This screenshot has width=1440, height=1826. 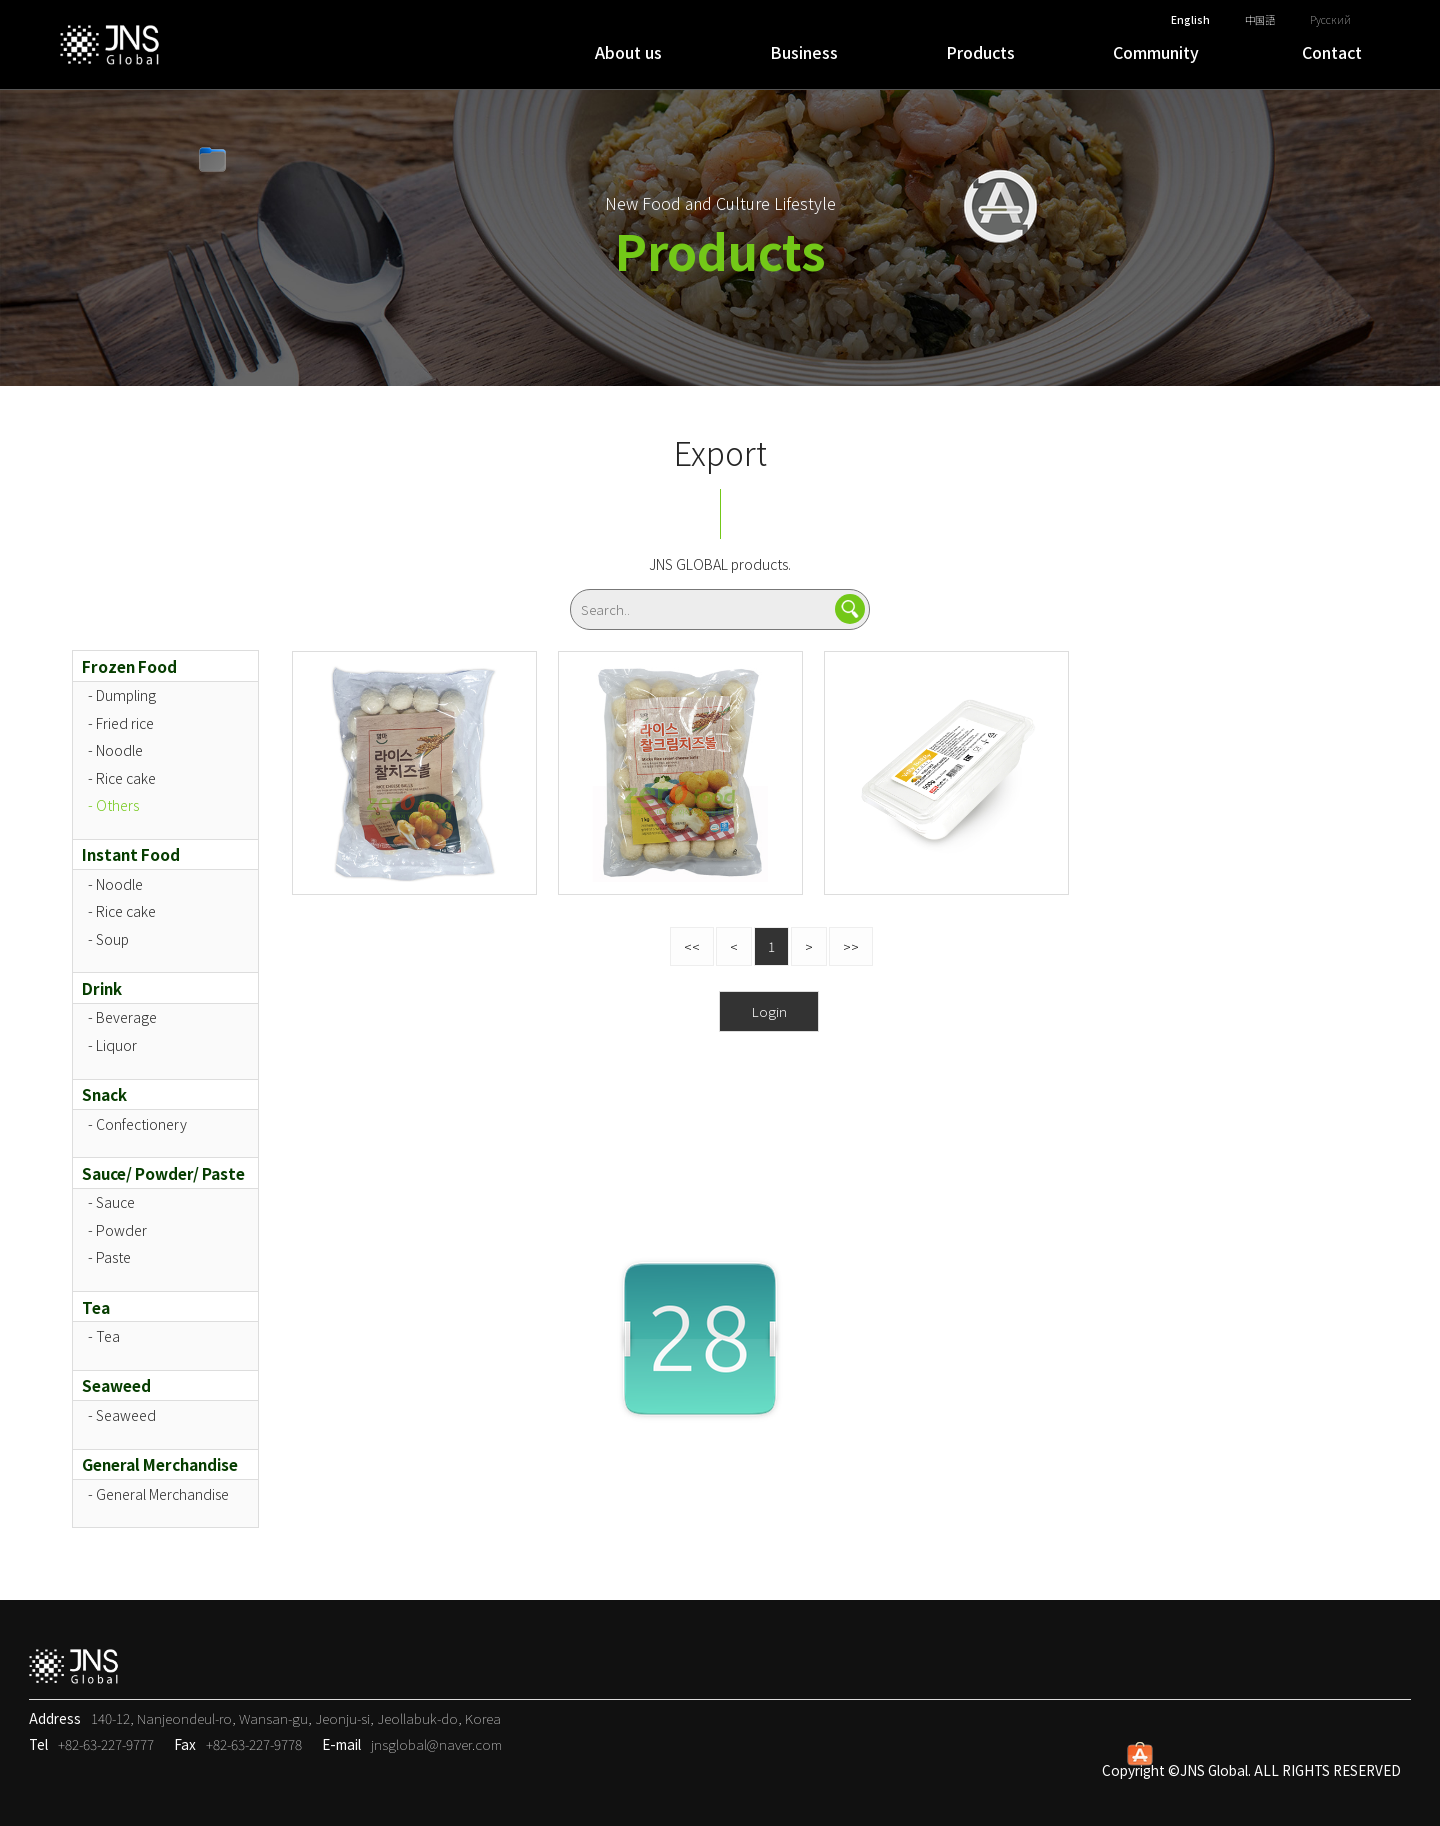 I want to click on open the calendar app, so click(x=700, y=1339).